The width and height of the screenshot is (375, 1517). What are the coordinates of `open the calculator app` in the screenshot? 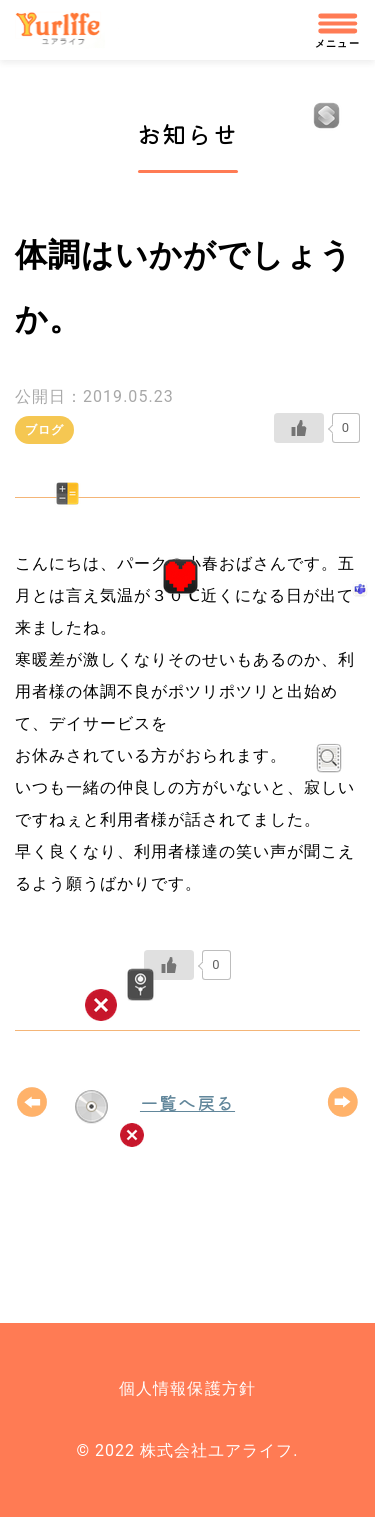 It's located at (67, 493).